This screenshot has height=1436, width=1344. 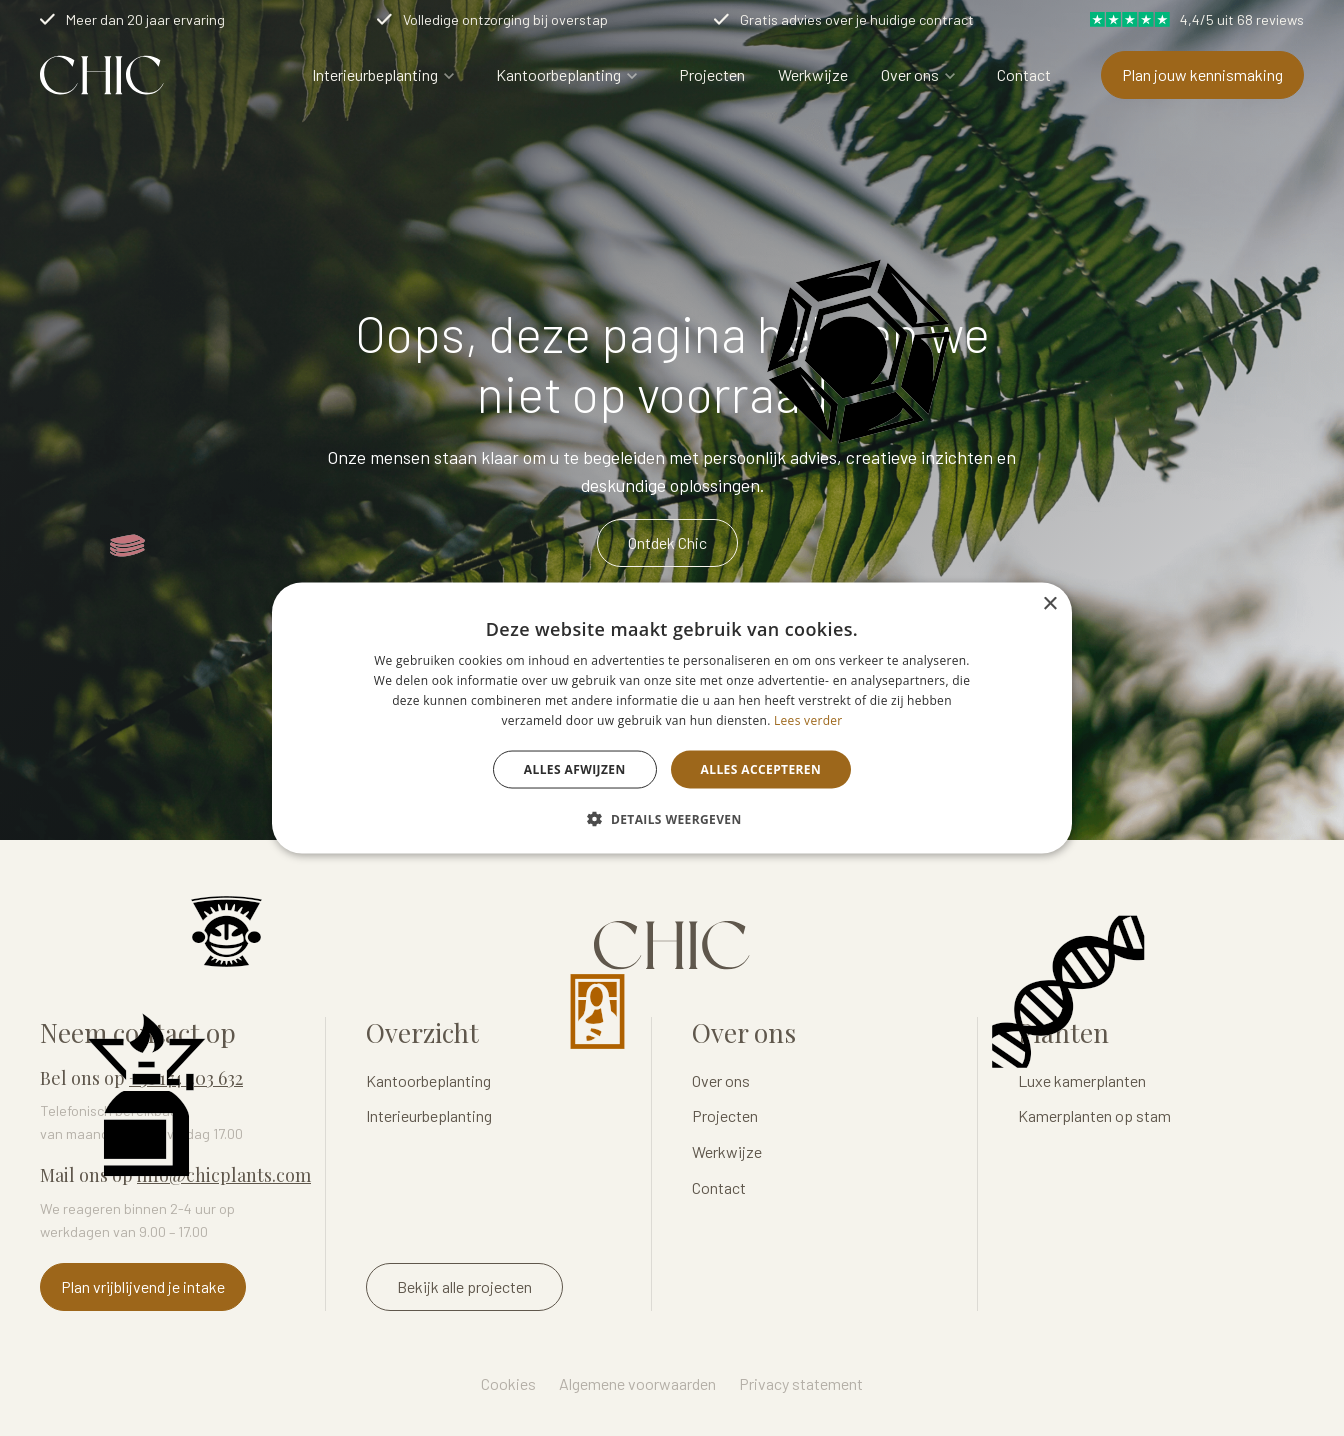 I want to click on in-game premium currency or gems, so click(x=860, y=352).